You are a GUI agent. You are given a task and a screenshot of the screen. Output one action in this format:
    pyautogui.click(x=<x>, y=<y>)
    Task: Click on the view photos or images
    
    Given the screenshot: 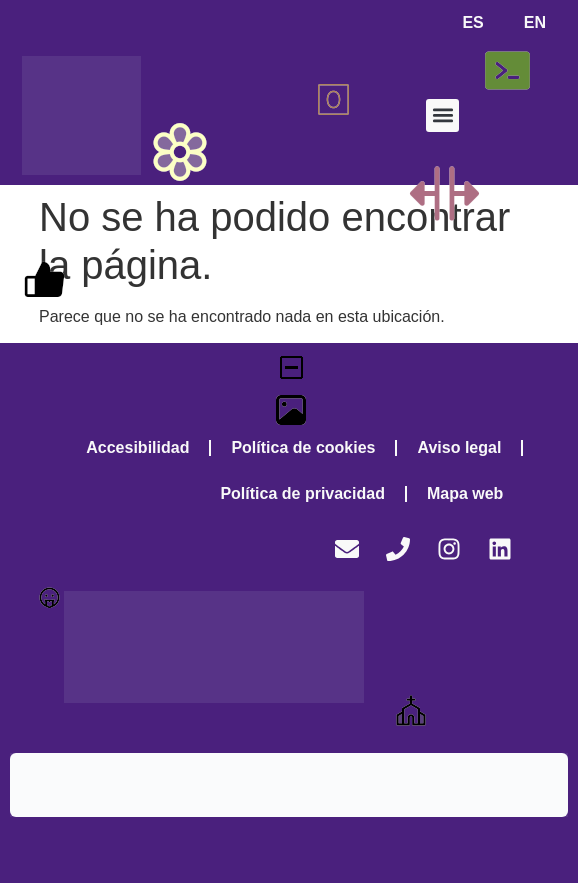 What is the action you would take?
    pyautogui.click(x=291, y=410)
    